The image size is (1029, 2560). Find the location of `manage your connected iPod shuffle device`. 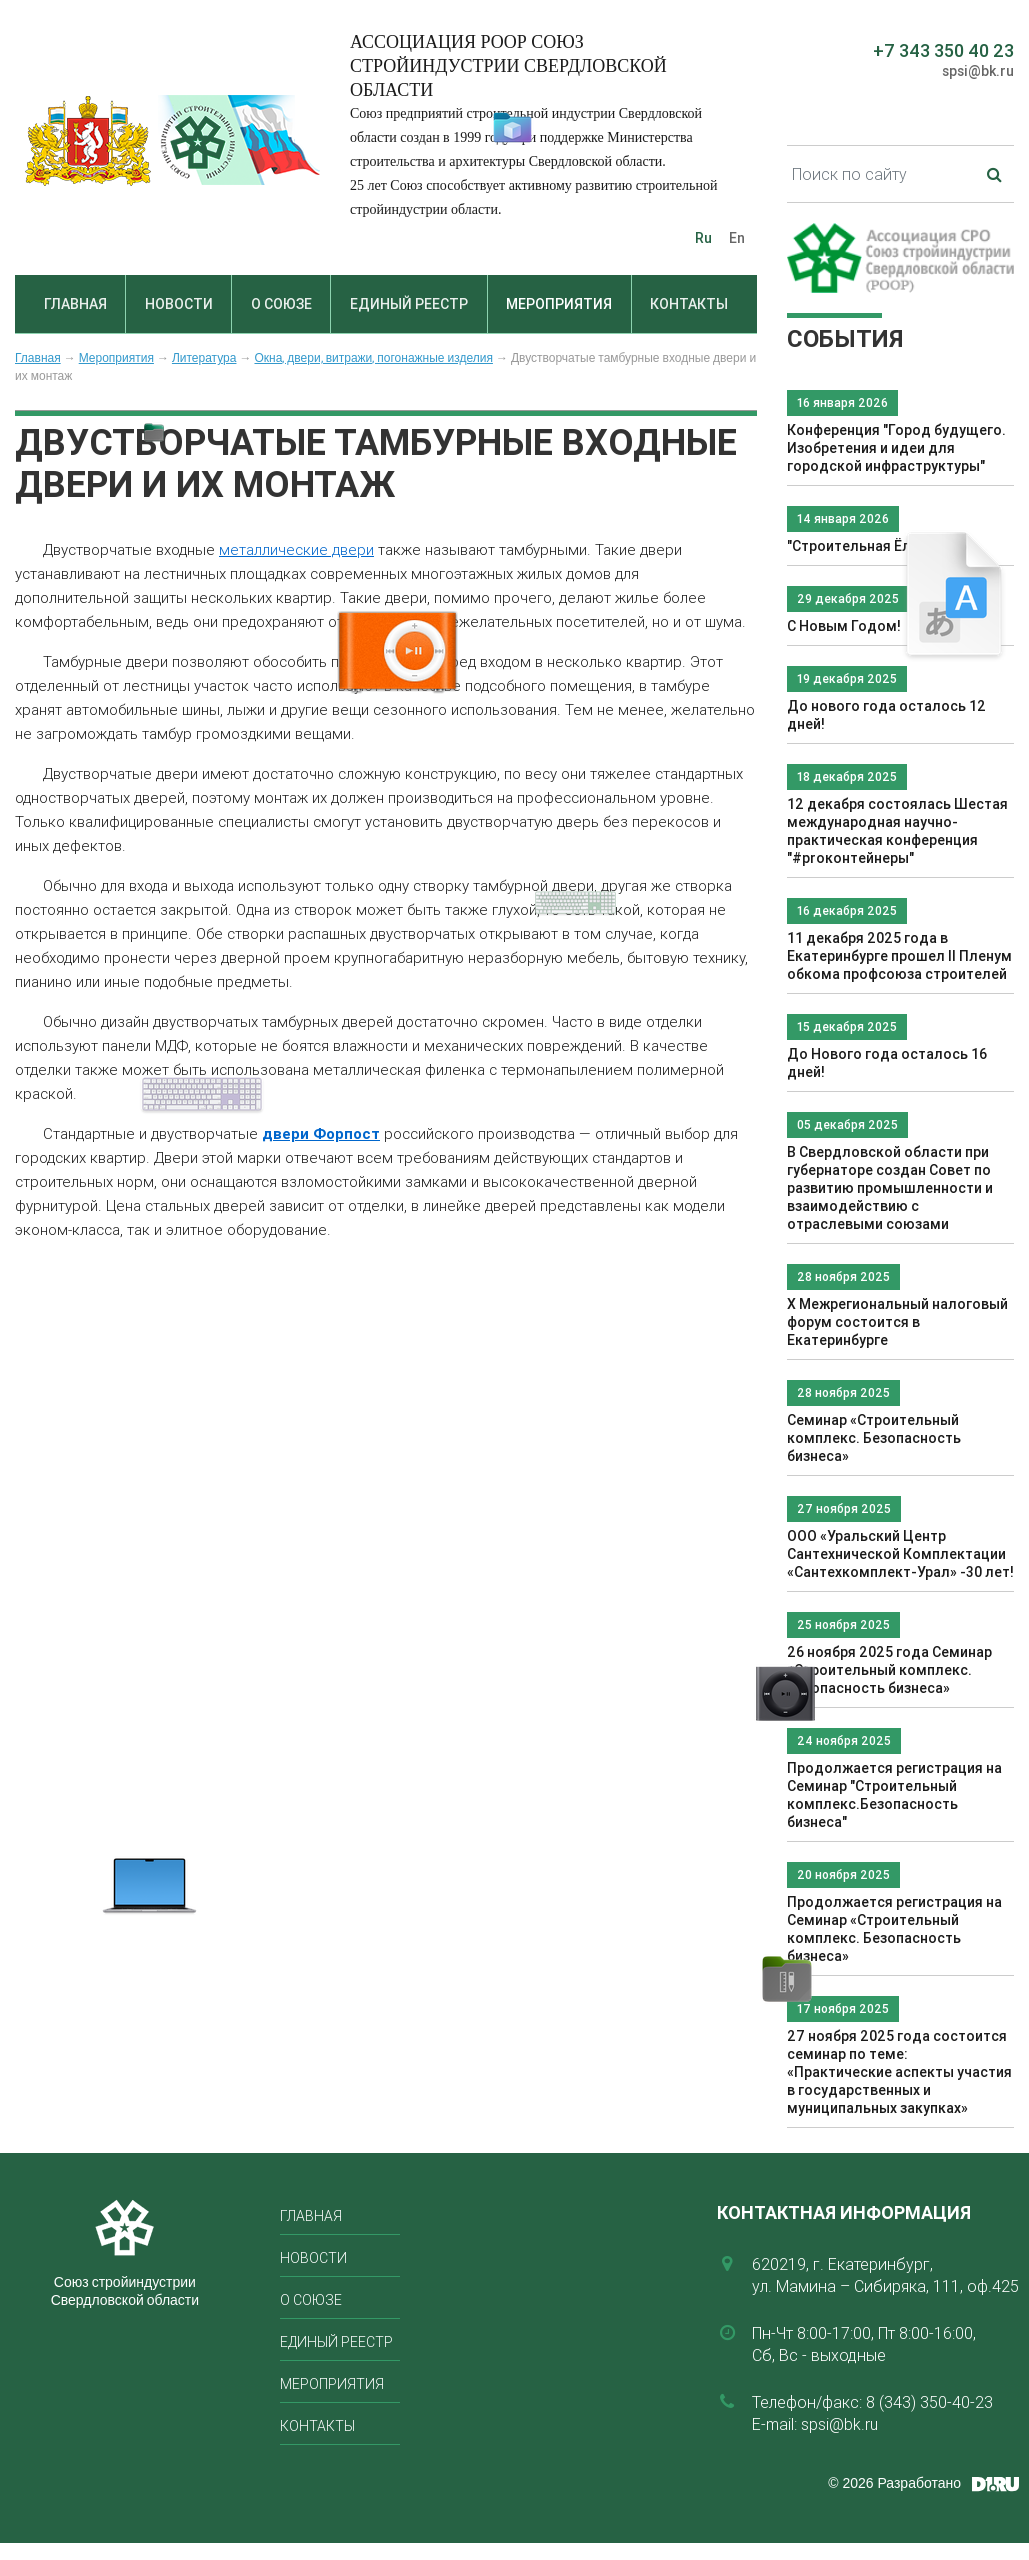

manage your connected iPod shuffle device is located at coordinates (785, 1693).